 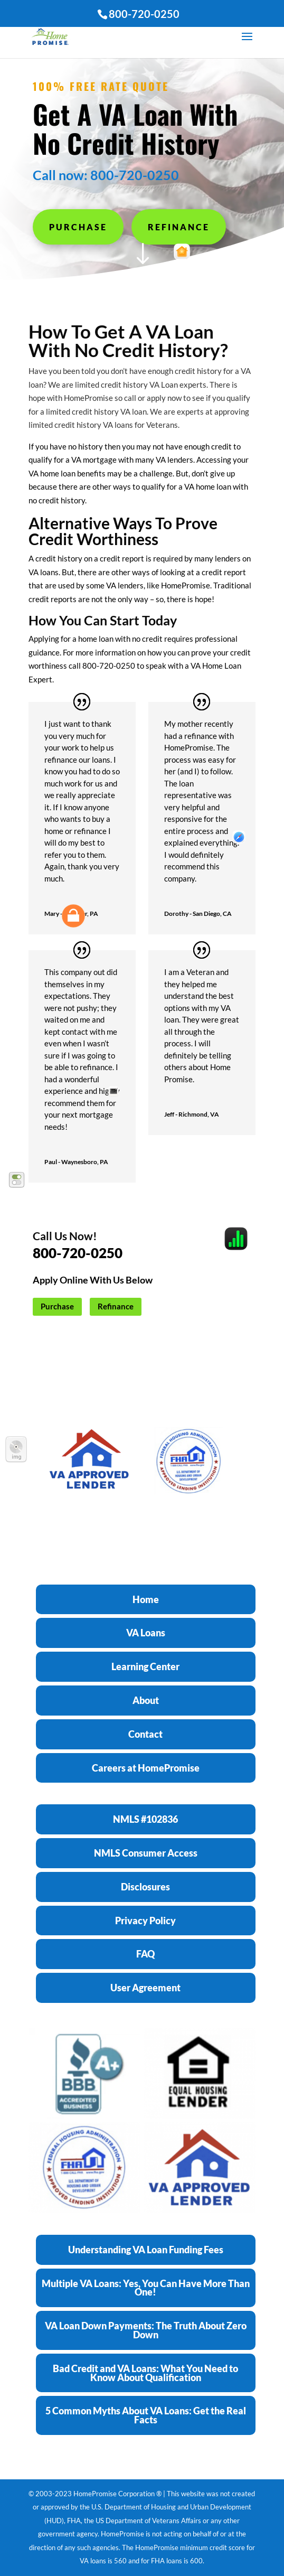 What do you see at coordinates (239, 837) in the screenshot?
I see `open Safari web browser` at bounding box center [239, 837].